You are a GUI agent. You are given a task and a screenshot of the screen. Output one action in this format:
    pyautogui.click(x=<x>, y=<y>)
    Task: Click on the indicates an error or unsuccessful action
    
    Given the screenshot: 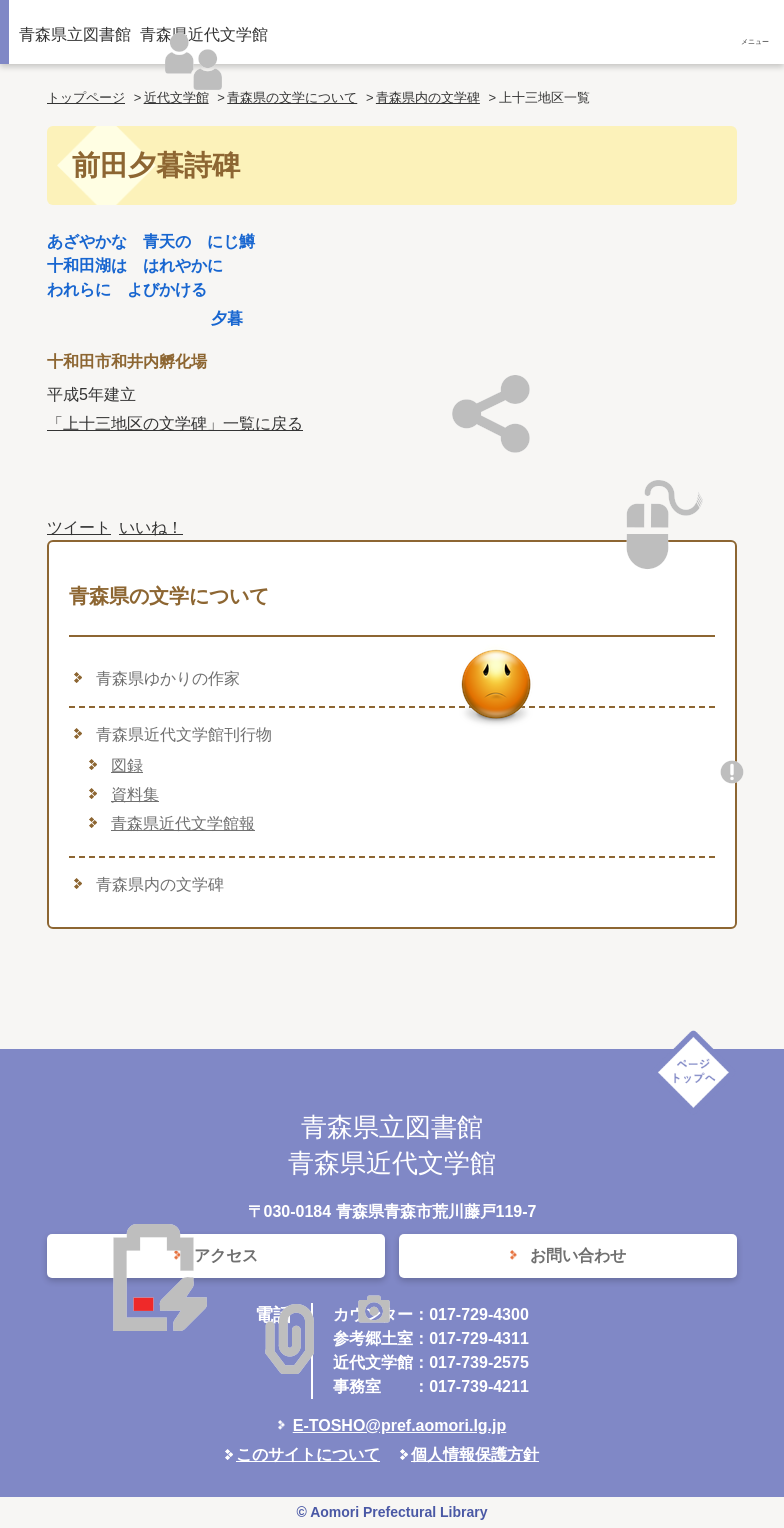 What is the action you would take?
    pyautogui.click(x=496, y=687)
    